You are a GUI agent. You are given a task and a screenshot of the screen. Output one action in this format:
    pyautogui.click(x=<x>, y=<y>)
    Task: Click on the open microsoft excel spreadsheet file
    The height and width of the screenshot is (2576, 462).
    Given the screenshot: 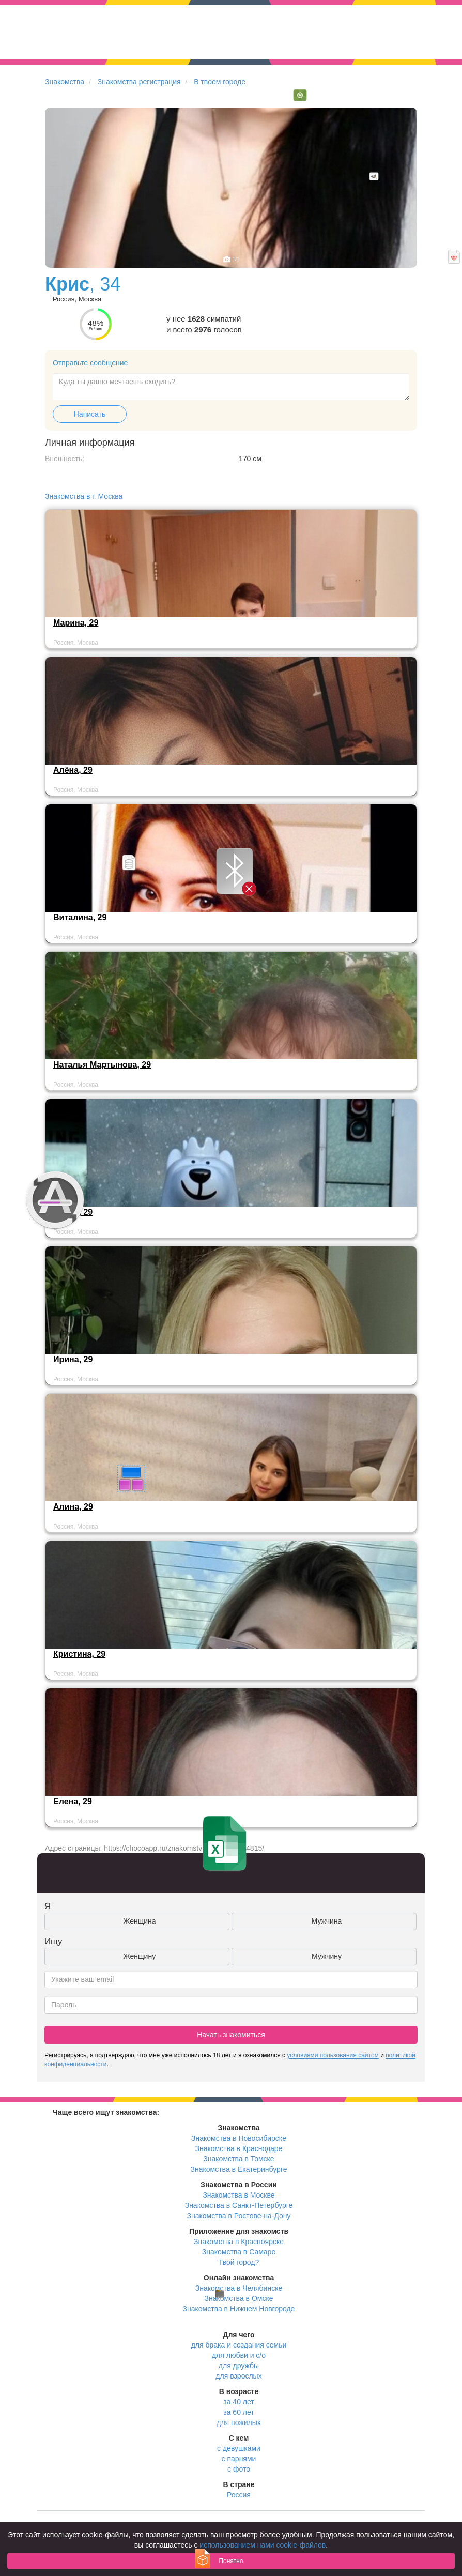 What is the action you would take?
    pyautogui.click(x=224, y=1843)
    